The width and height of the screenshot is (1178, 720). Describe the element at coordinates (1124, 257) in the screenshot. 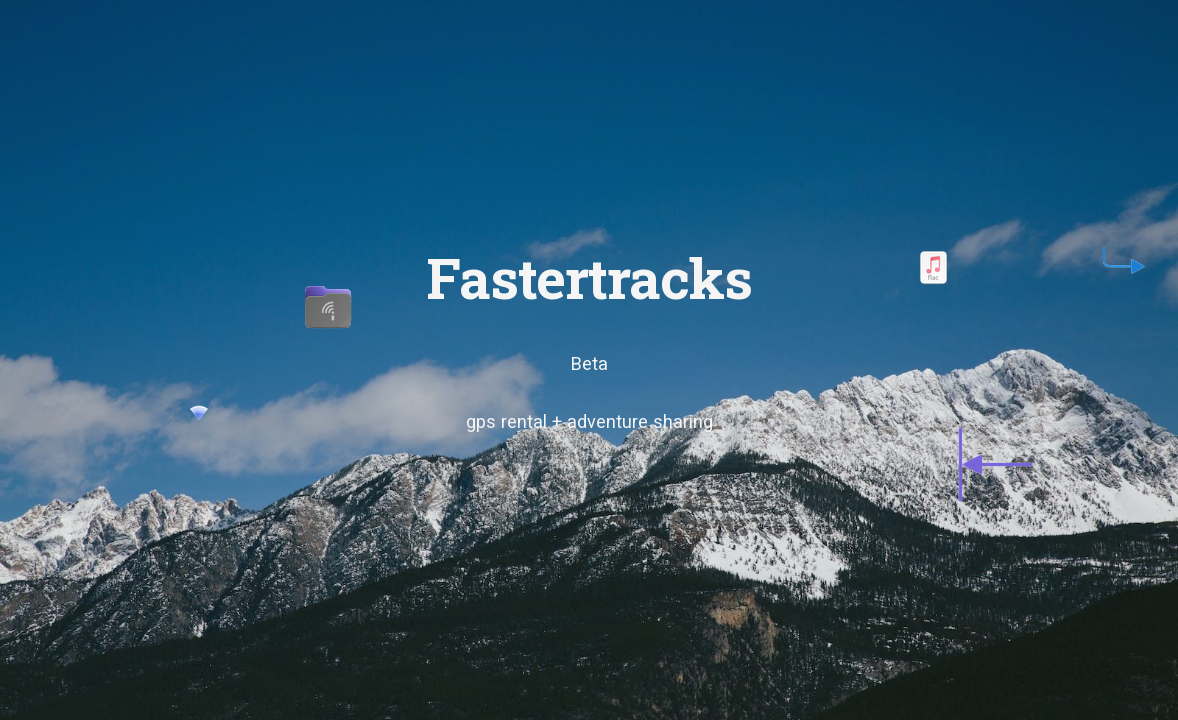

I see `forward an email to another recipient` at that location.